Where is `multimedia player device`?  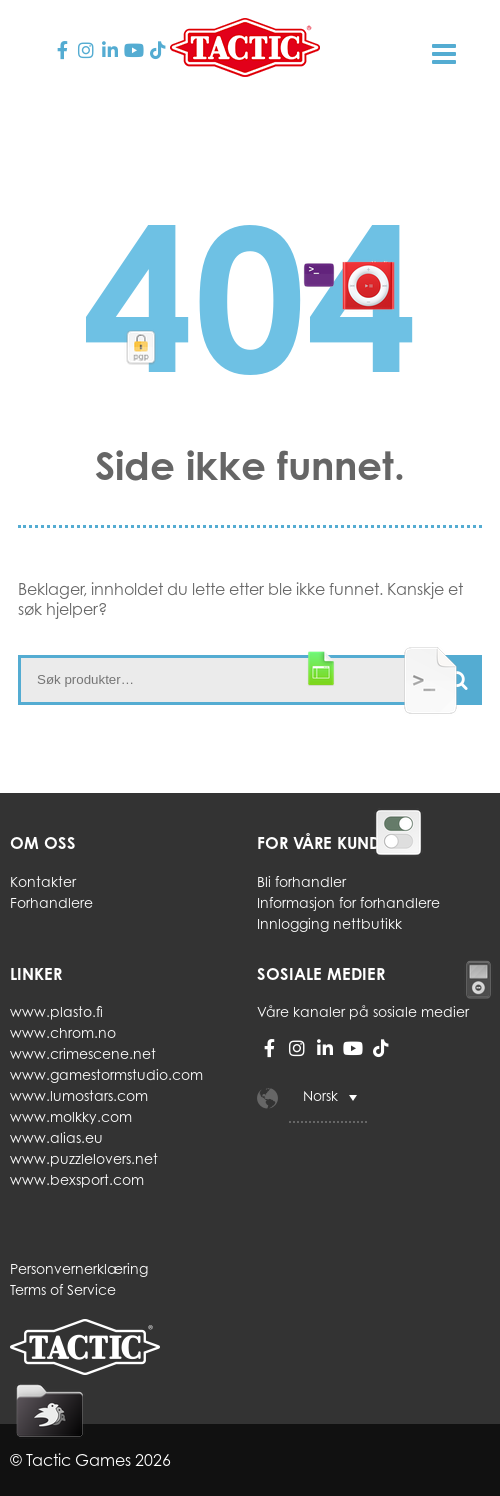 multimedia player device is located at coordinates (478, 979).